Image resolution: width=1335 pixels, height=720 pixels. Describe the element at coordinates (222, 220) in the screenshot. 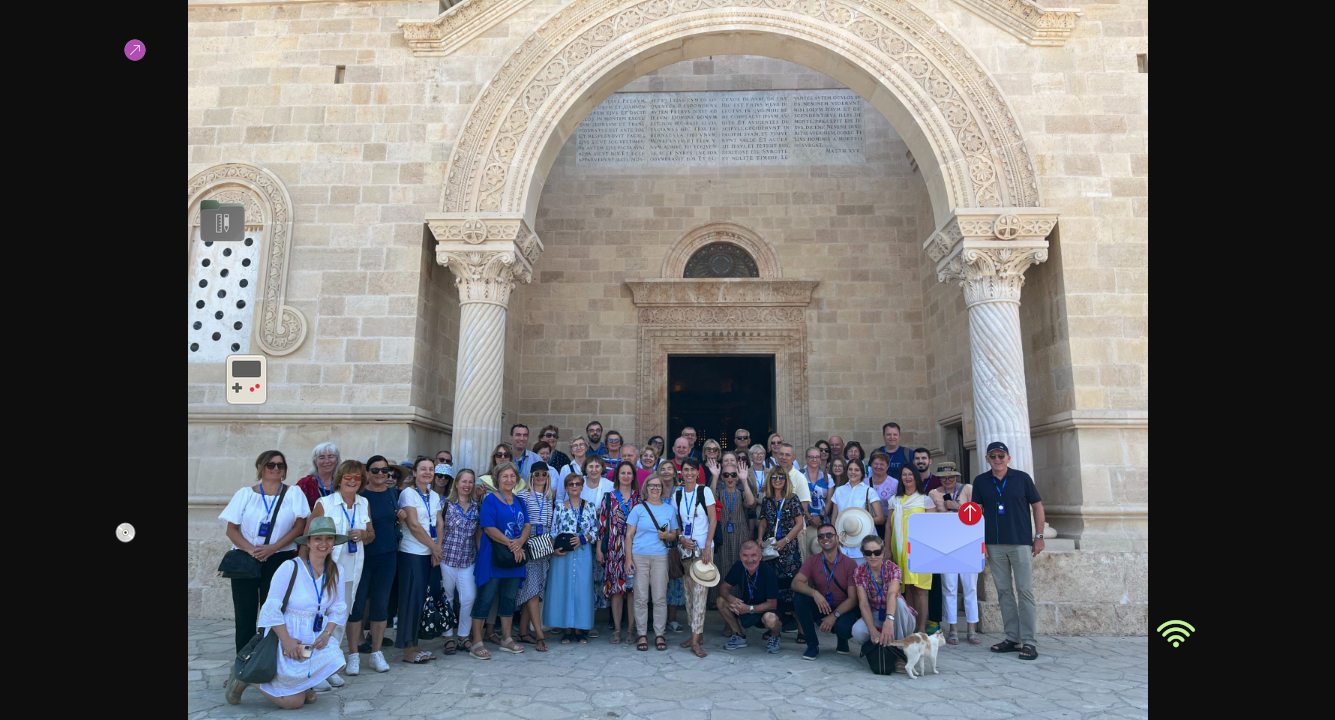

I see `access folder containing document templates` at that location.